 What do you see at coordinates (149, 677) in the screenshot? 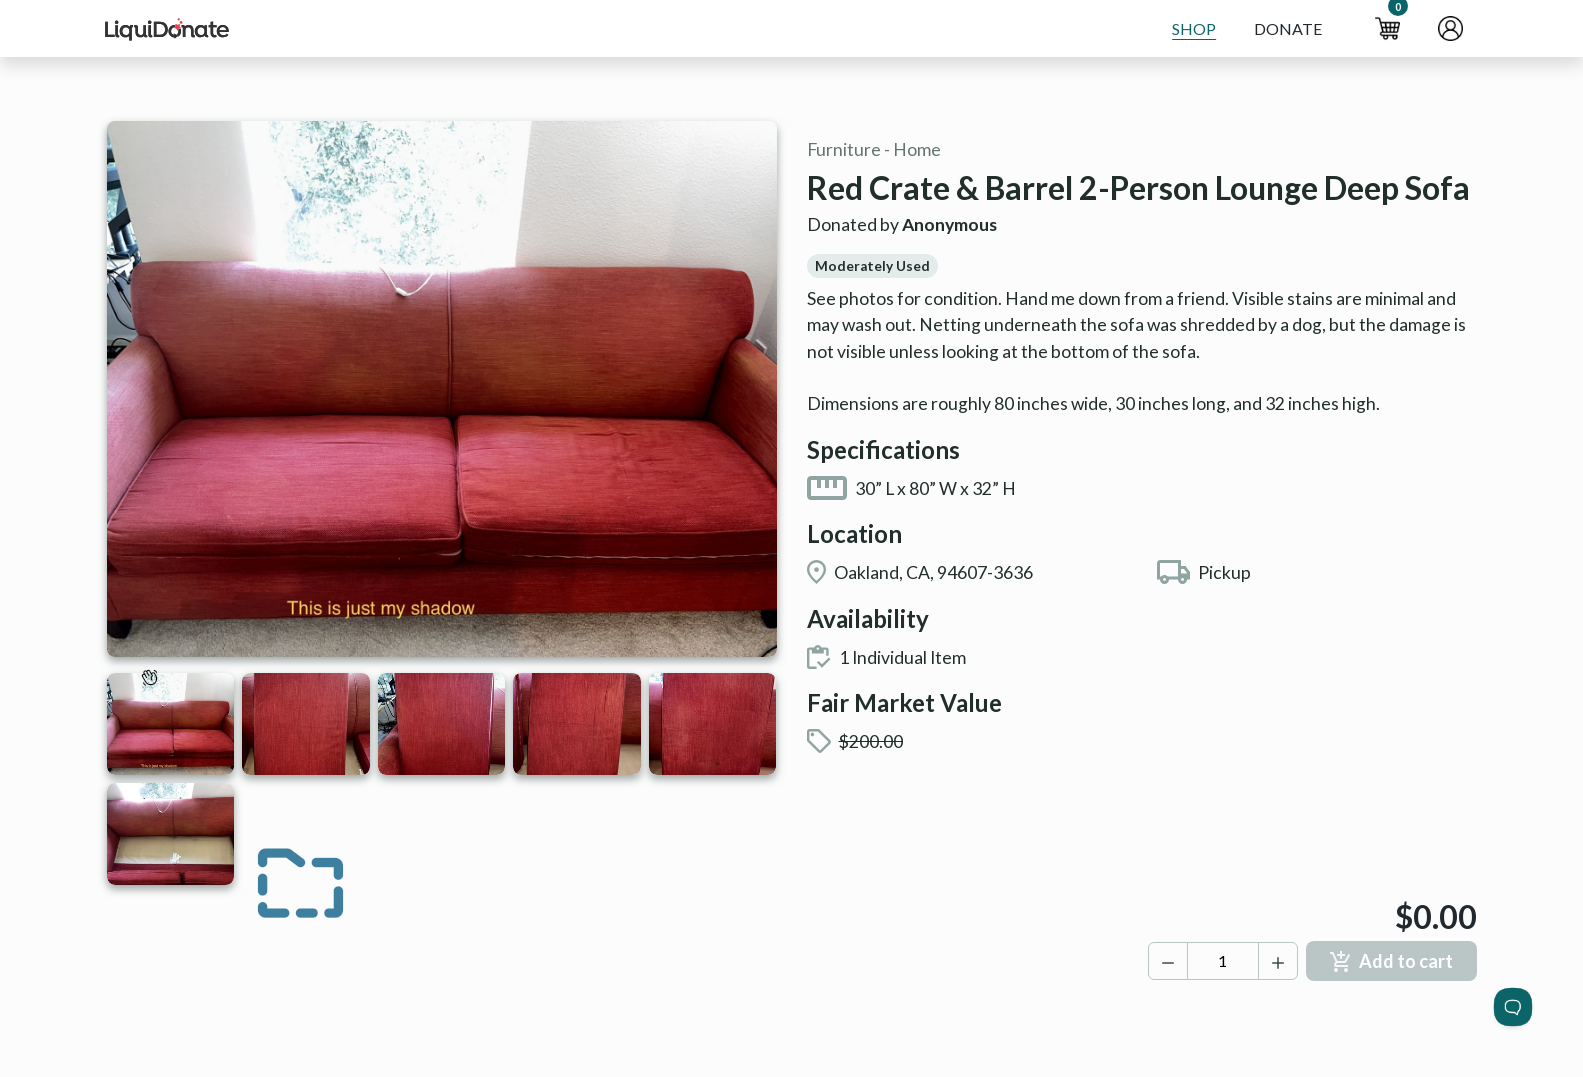
I see `send a greeting or say hello` at bounding box center [149, 677].